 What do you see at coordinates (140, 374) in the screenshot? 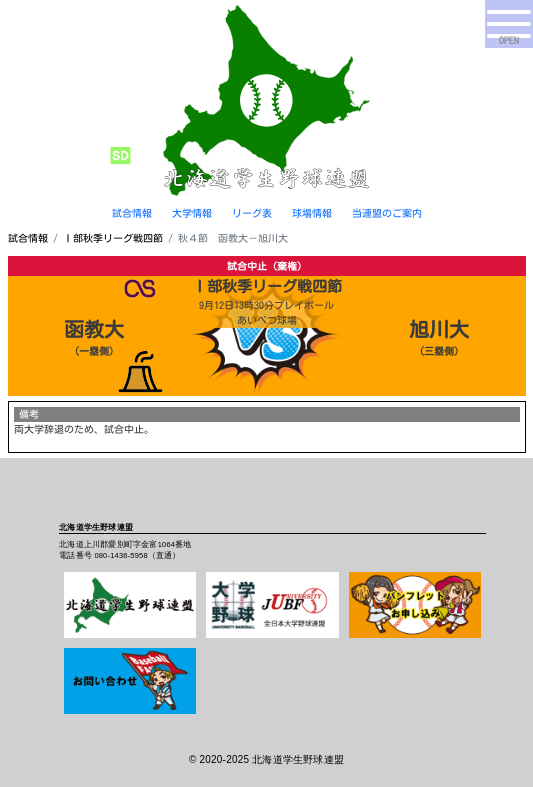
I see `indicates nuclear power or energy facility` at bounding box center [140, 374].